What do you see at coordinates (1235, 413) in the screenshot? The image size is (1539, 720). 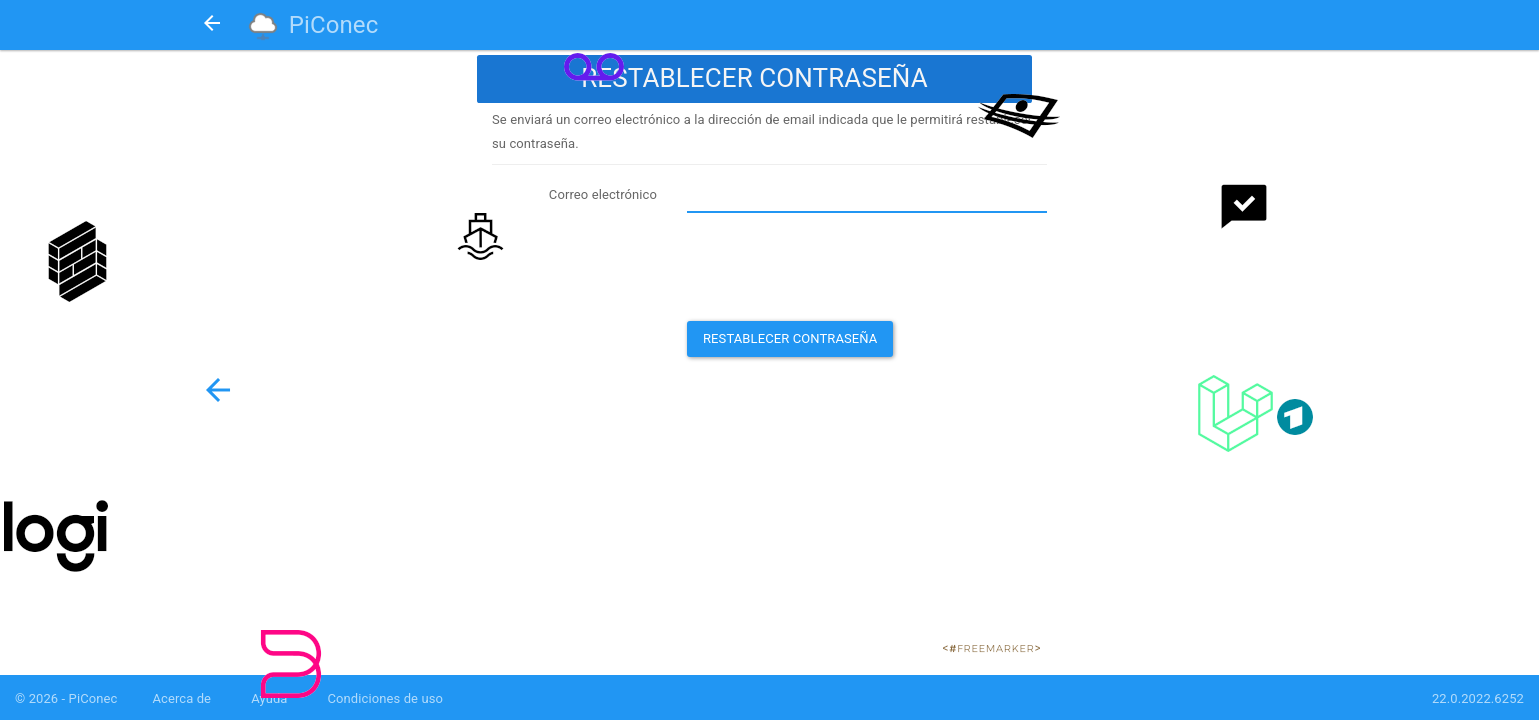 I see `Laravel framework branding or integration` at bounding box center [1235, 413].